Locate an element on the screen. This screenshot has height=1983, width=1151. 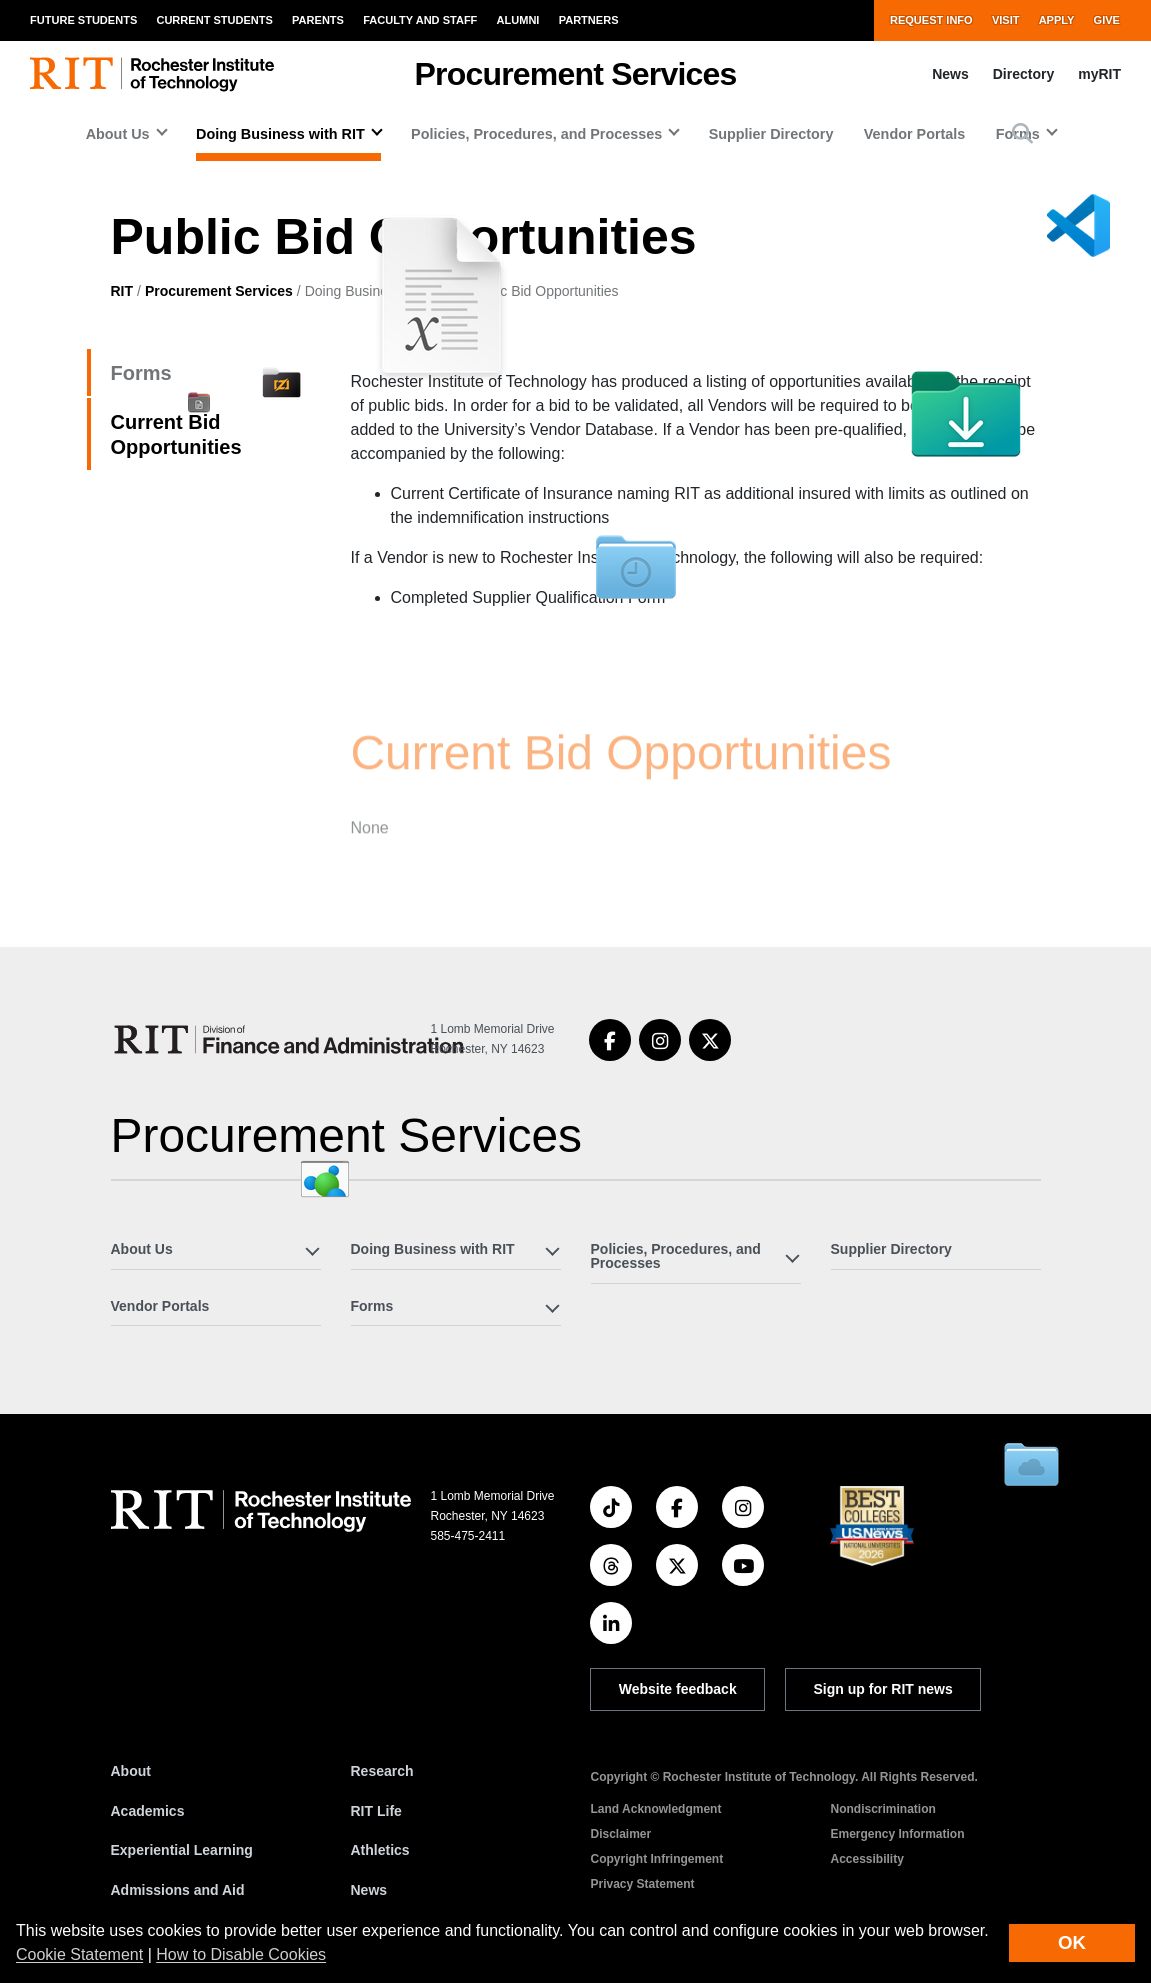
open windows homegroup settings is located at coordinates (325, 1179).